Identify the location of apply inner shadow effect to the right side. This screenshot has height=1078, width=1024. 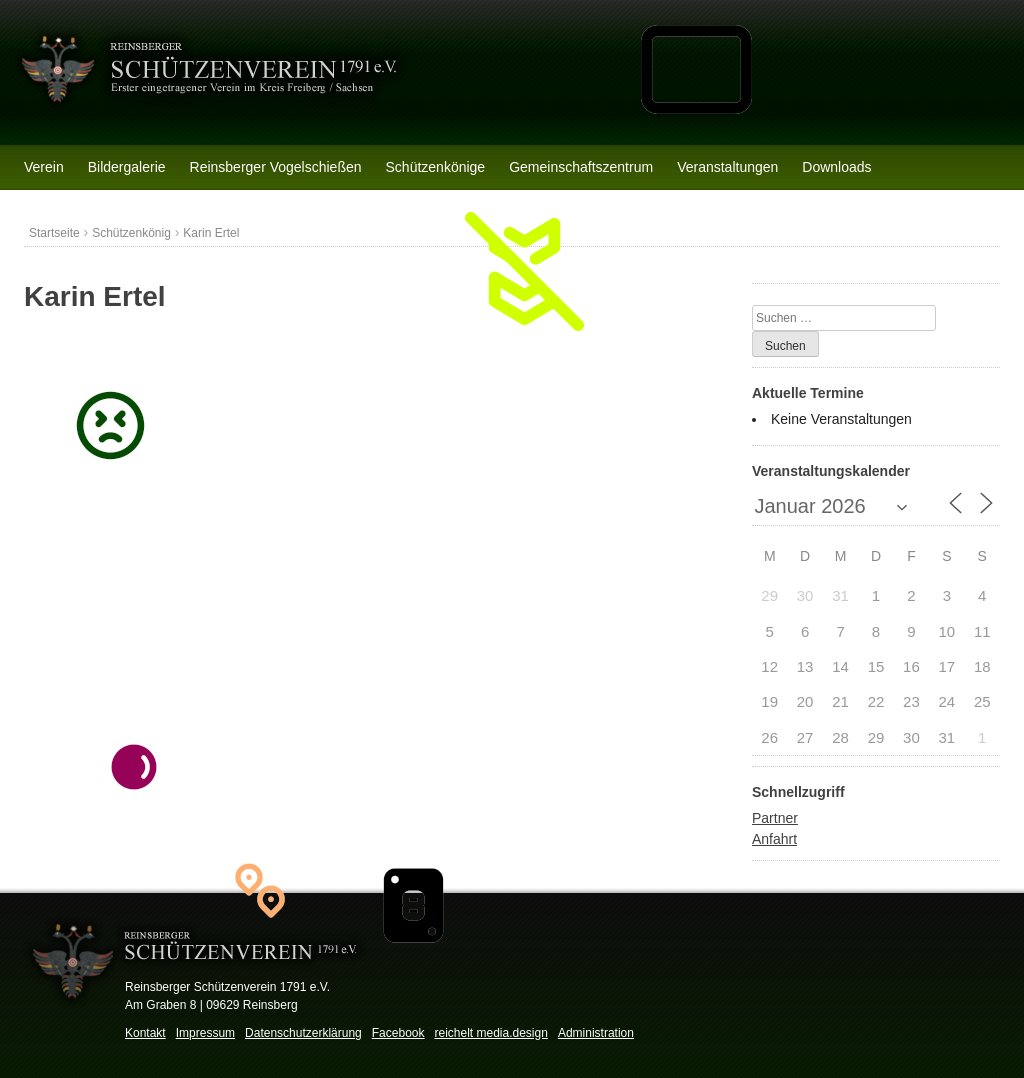
(134, 767).